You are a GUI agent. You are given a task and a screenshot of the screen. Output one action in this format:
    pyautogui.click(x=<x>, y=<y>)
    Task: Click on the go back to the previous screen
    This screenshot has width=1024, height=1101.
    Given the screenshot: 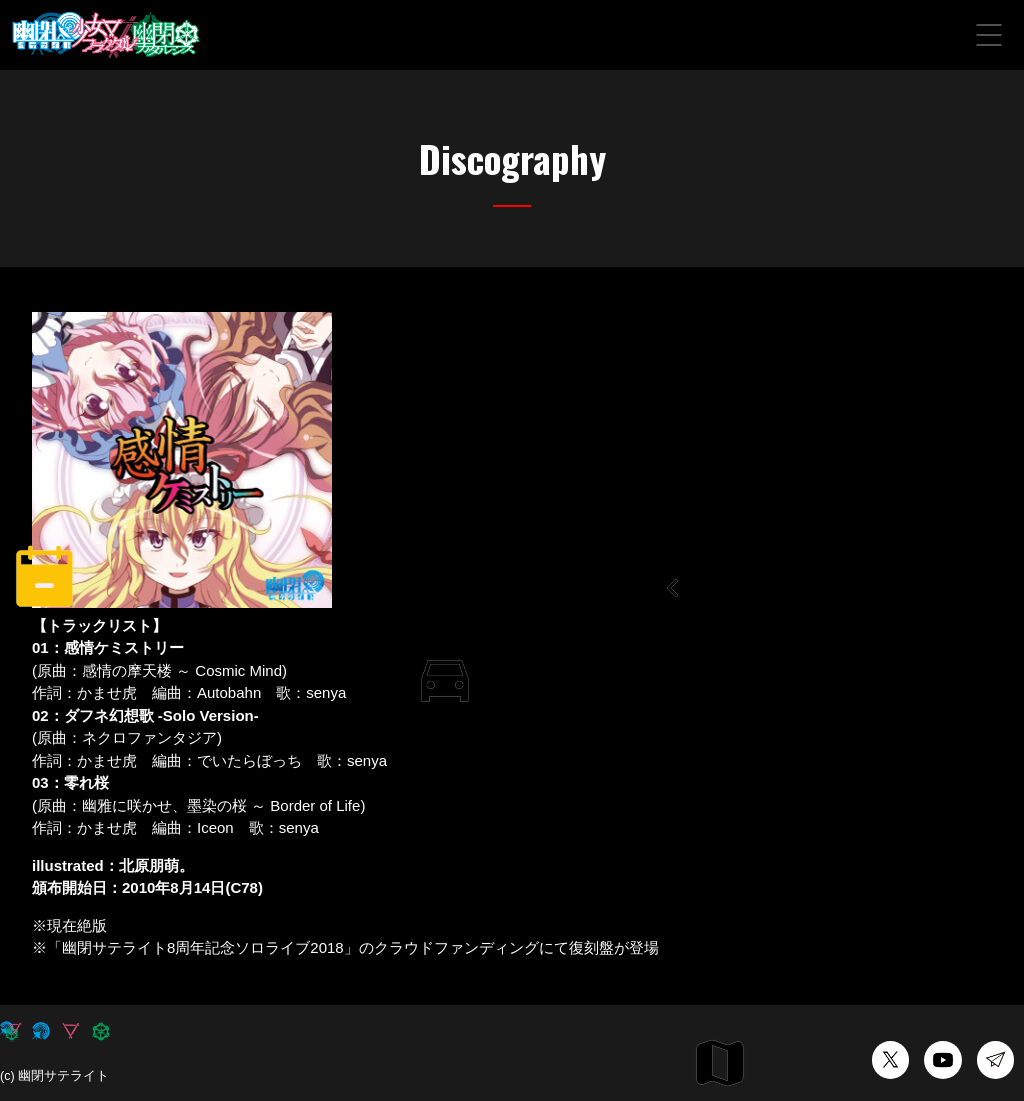 What is the action you would take?
    pyautogui.click(x=673, y=588)
    